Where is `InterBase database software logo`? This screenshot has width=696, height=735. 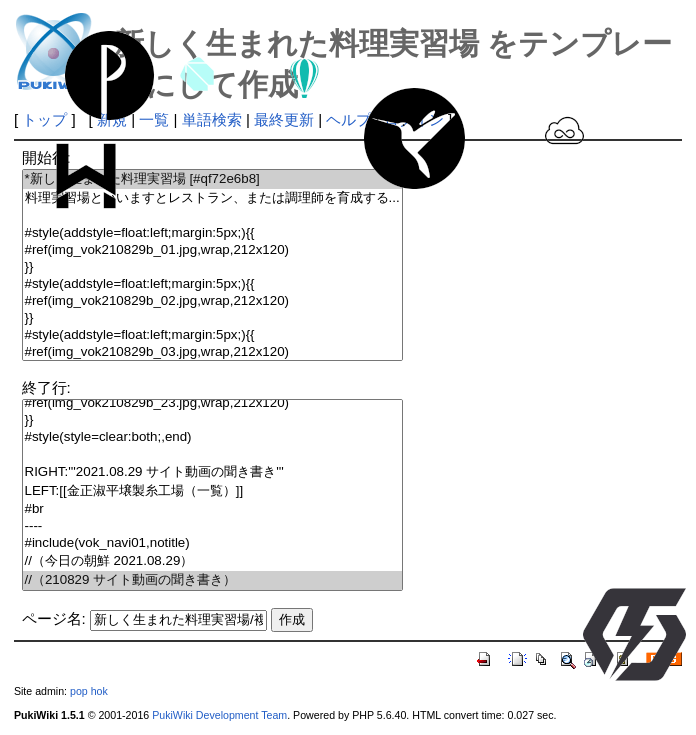
InterBase database software logo is located at coordinates (414, 138).